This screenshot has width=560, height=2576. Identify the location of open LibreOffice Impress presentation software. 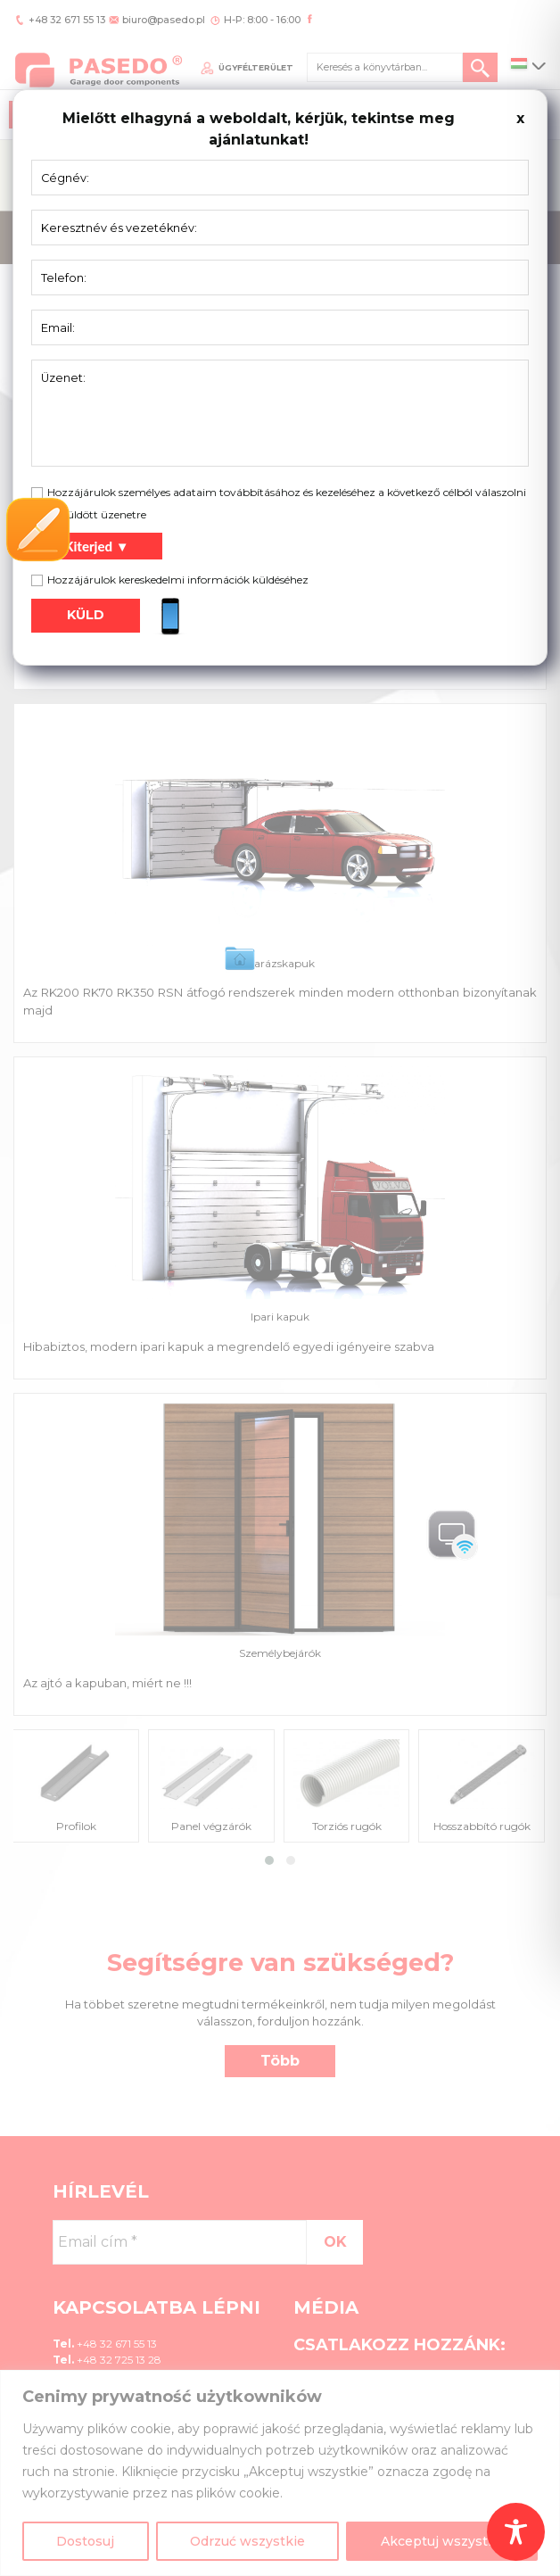
(37, 529).